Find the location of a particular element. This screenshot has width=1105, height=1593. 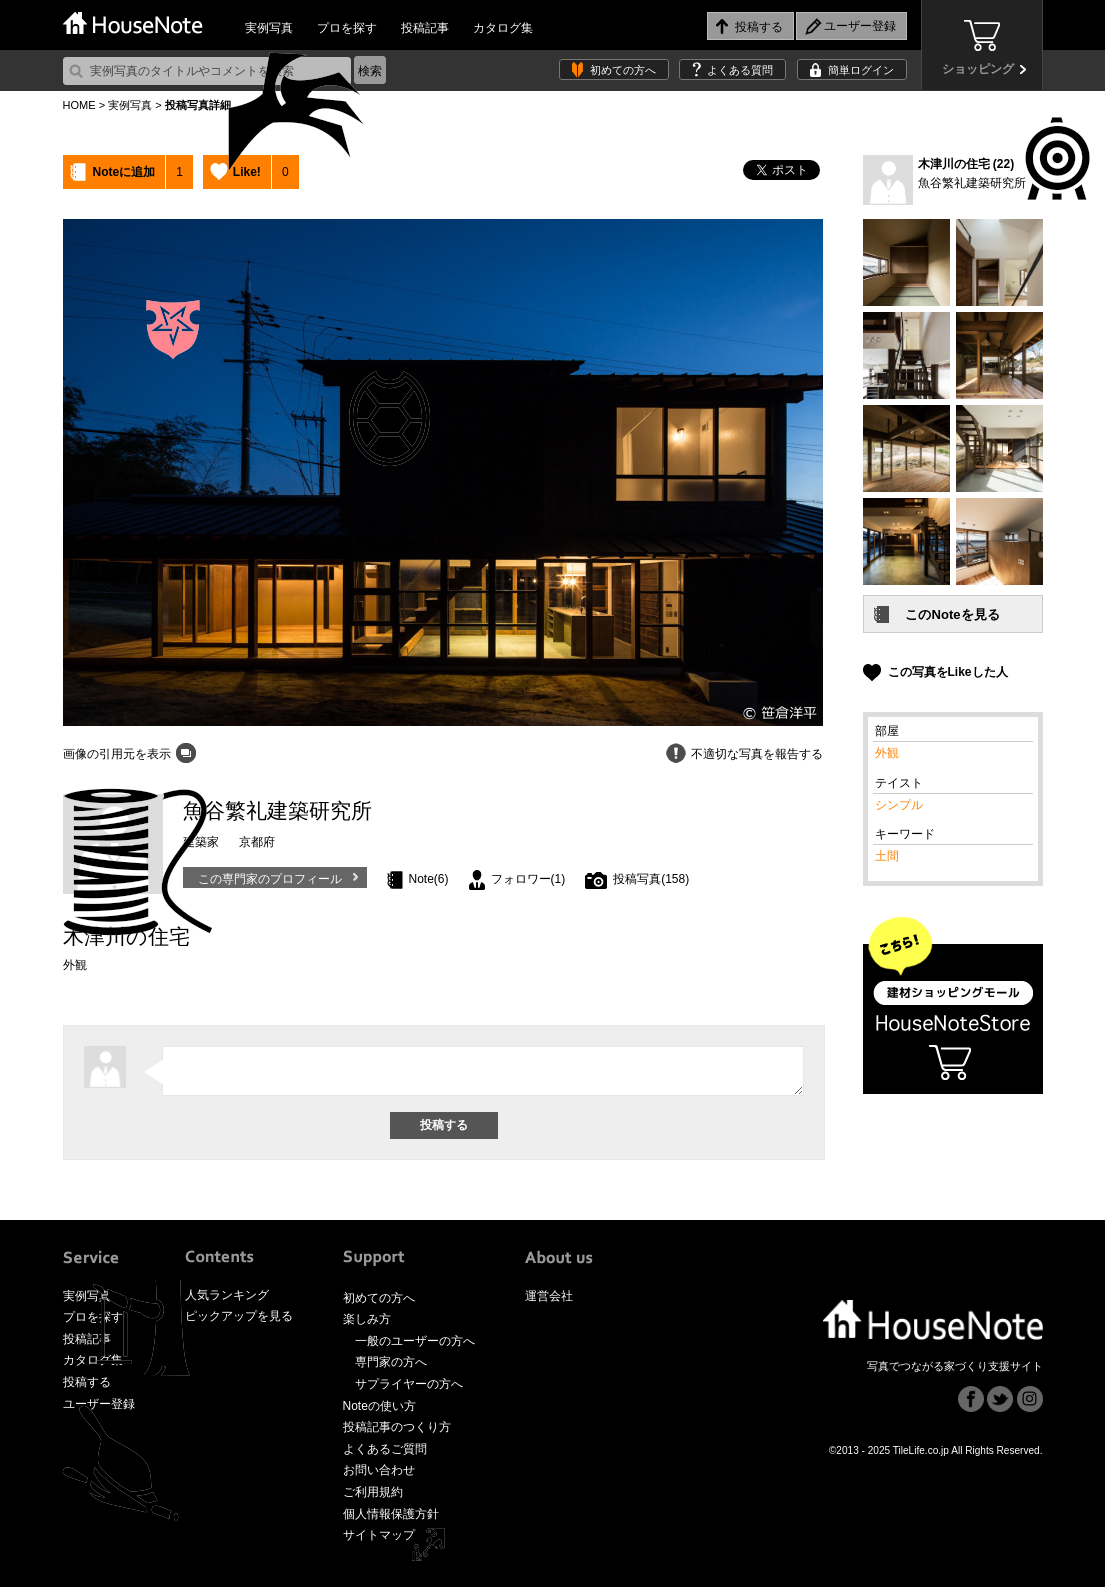

access playground or recreational areas is located at coordinates (141, 1327).